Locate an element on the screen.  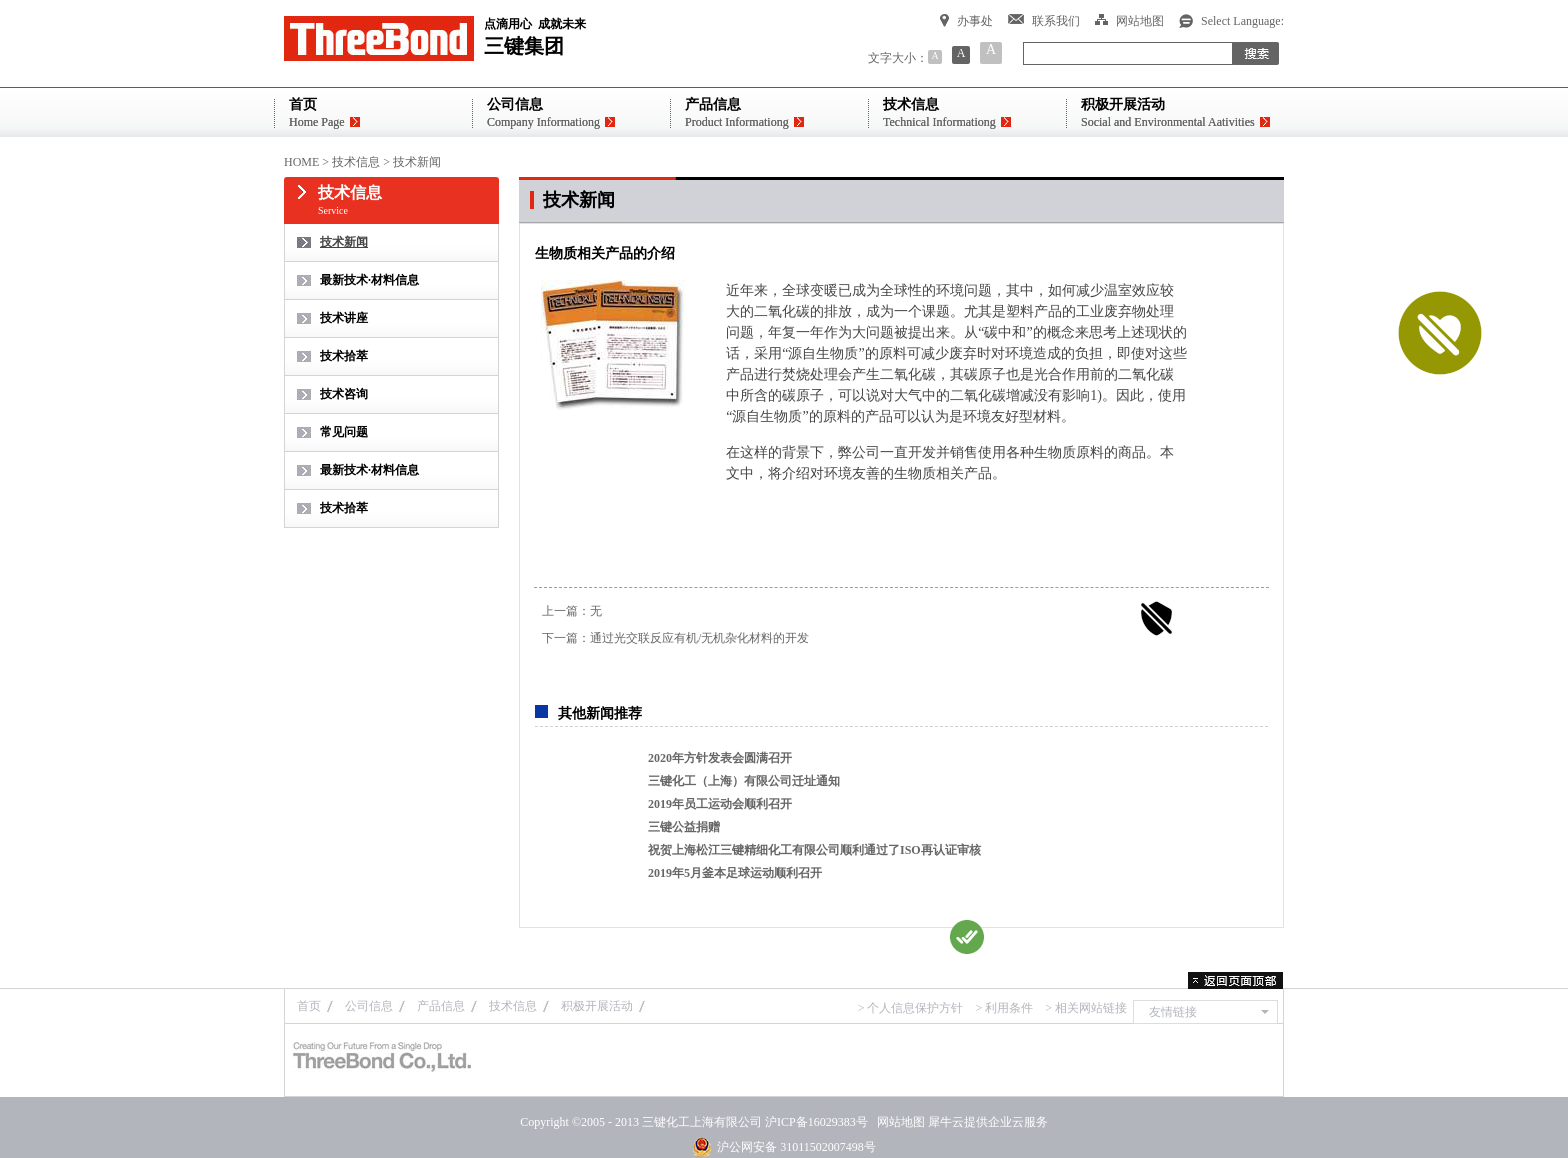
remove from favorites is located at coordinates (1440, 333).